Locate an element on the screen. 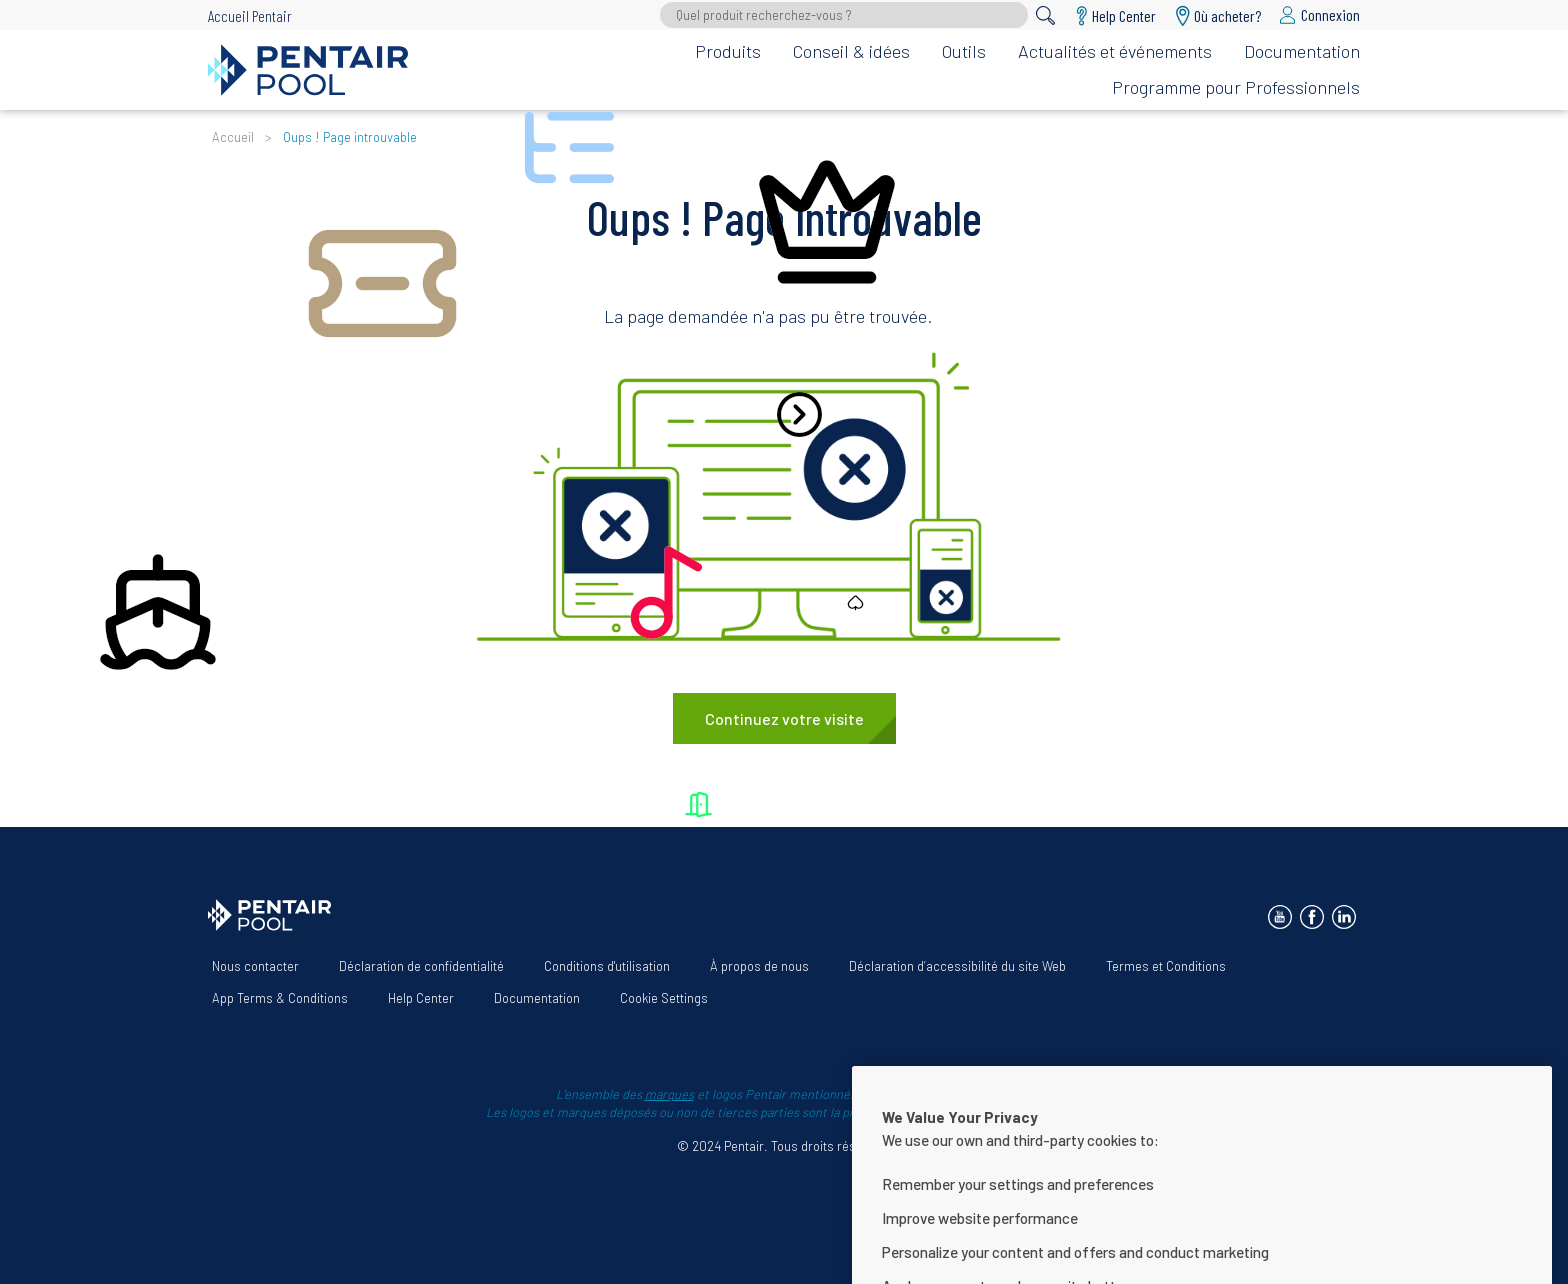 This screenshot has width=1568, height=1284. spade suit symbol for card games is located at coordinates (855, 602).